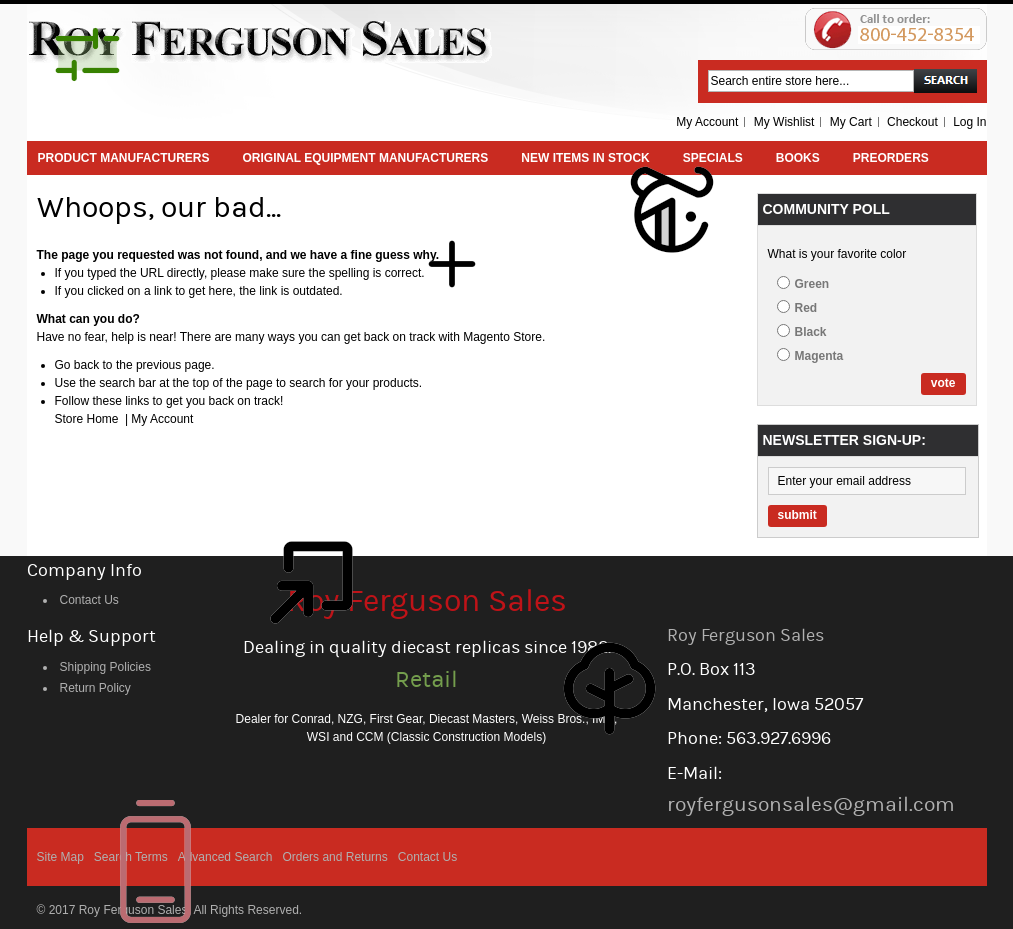 The image size is (1013, 929). What do you see at coordinates (672, 208) in the screenshot?
I see `open The New York Times app` at bounding box center [672, 208].